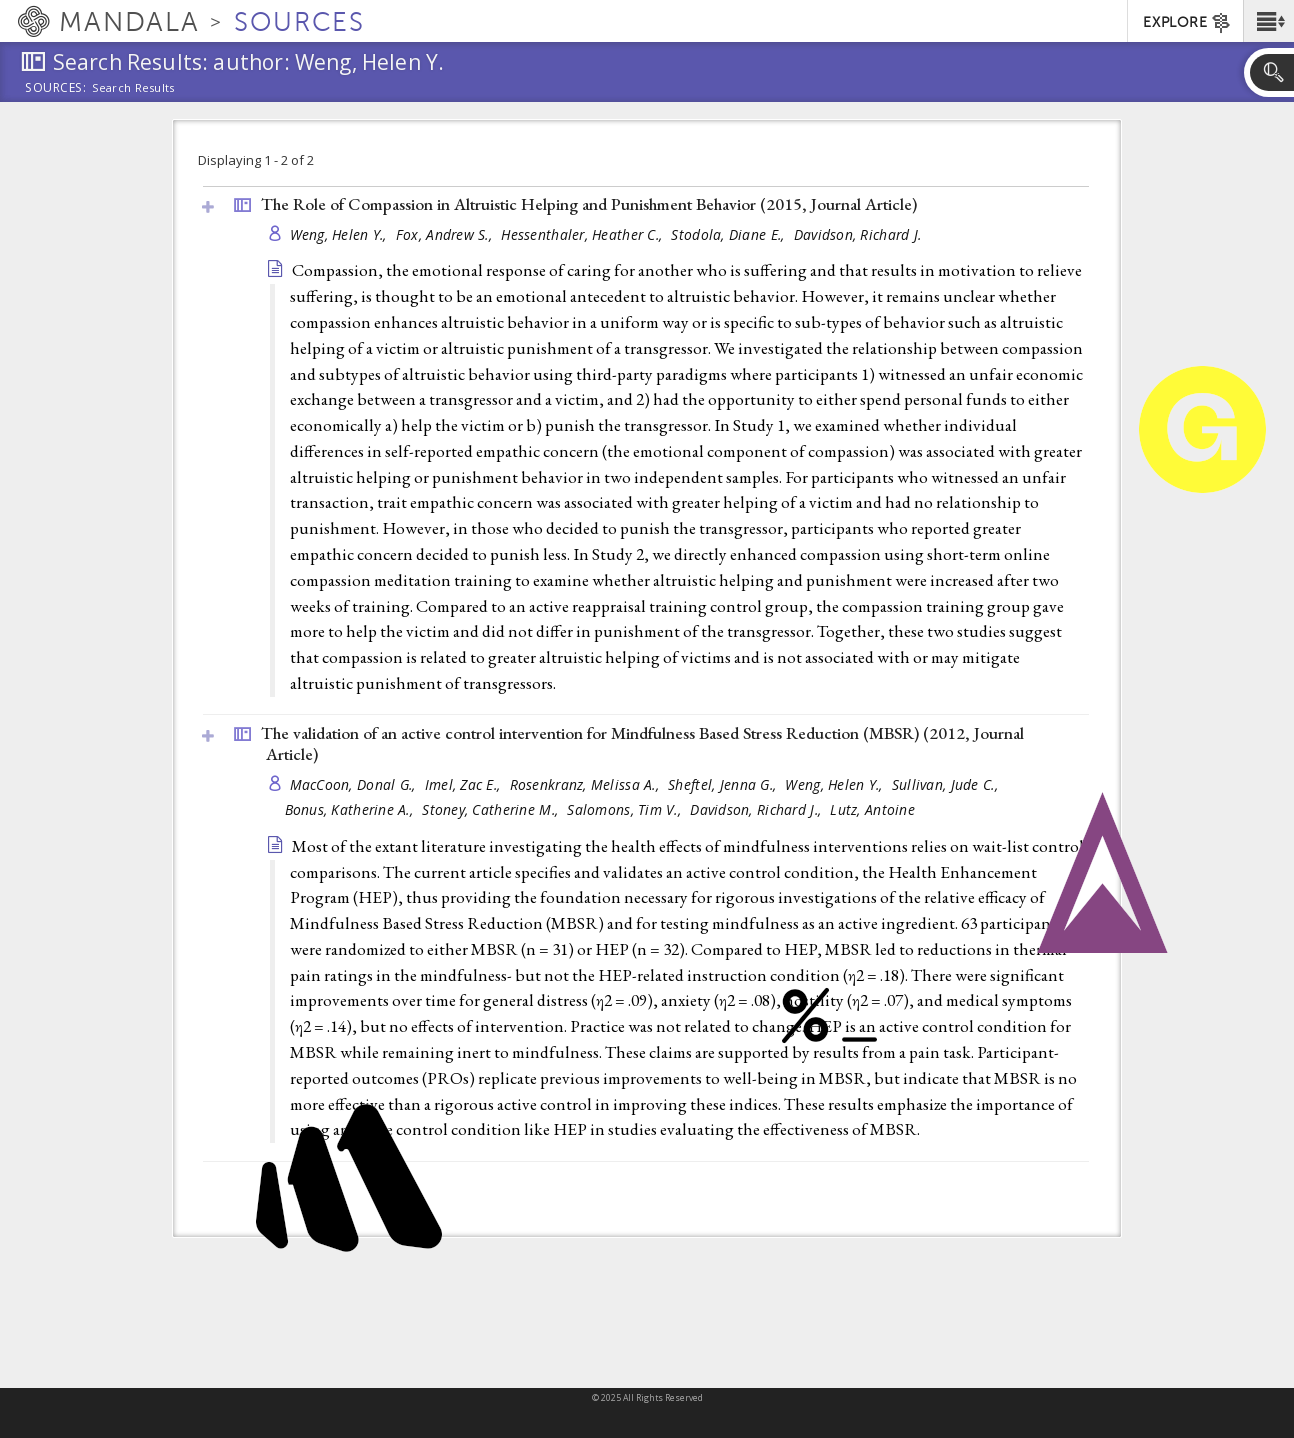 This screenshot has height=1438, width=1294. Describe the element at coordinates (829, 1015) in the screenshot. I see `zsh shell or terminal application` at that location.